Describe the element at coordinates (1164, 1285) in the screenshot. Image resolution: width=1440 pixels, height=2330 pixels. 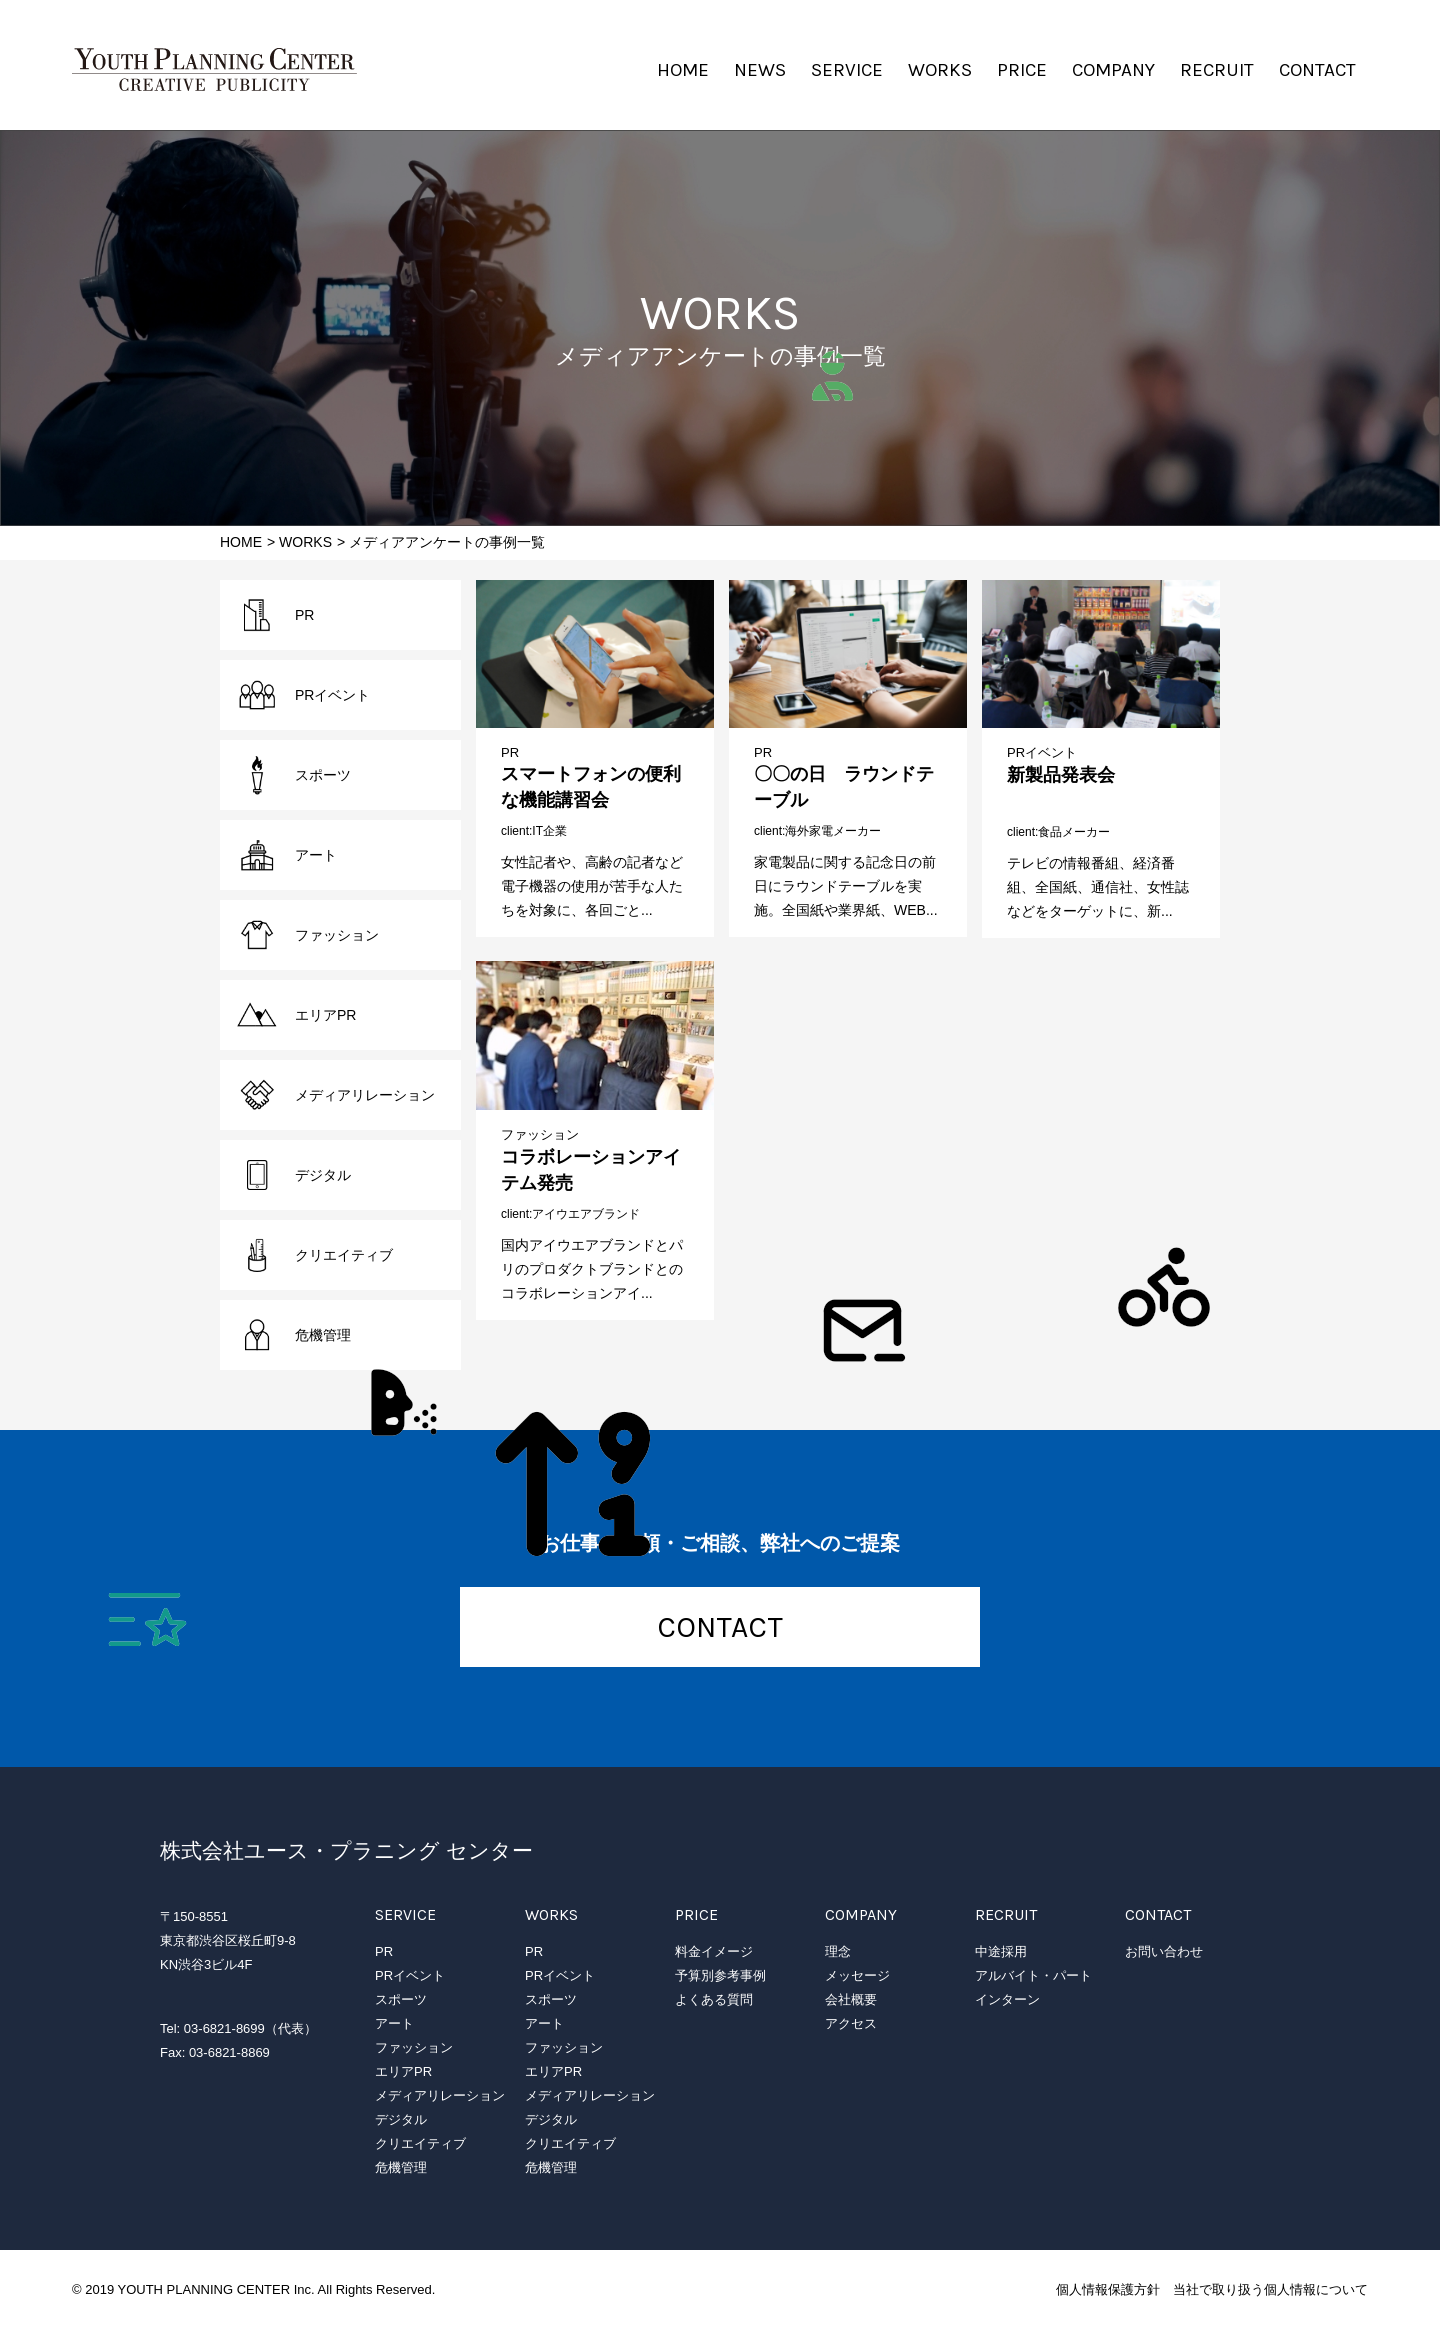
I see `select bicycle as transportation mode` at that location.